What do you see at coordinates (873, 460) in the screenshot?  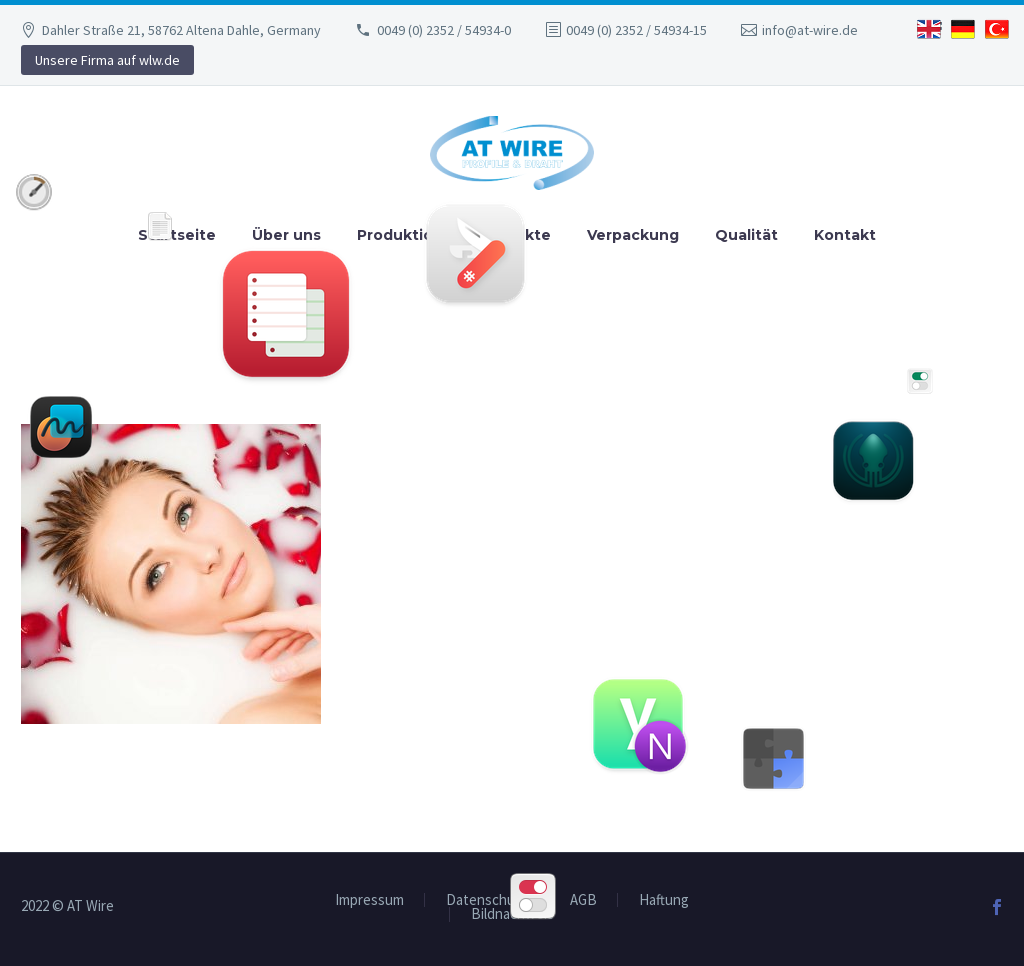 I see `open gitkraken git client` at bounding box center [873, 460].